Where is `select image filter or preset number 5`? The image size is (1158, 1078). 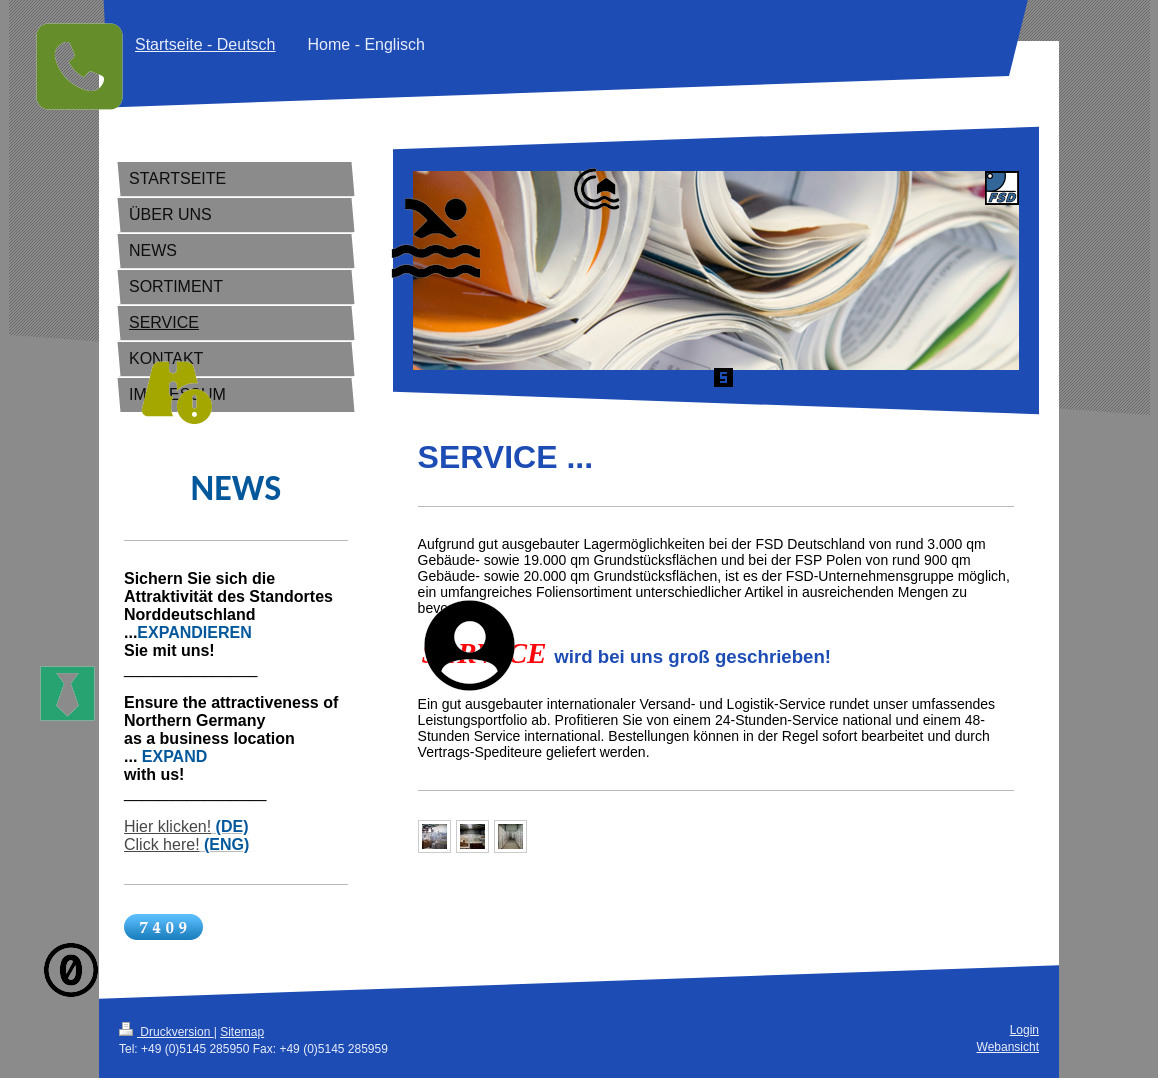
select image filter or preset number 5 is located at coordinates (723, 377).